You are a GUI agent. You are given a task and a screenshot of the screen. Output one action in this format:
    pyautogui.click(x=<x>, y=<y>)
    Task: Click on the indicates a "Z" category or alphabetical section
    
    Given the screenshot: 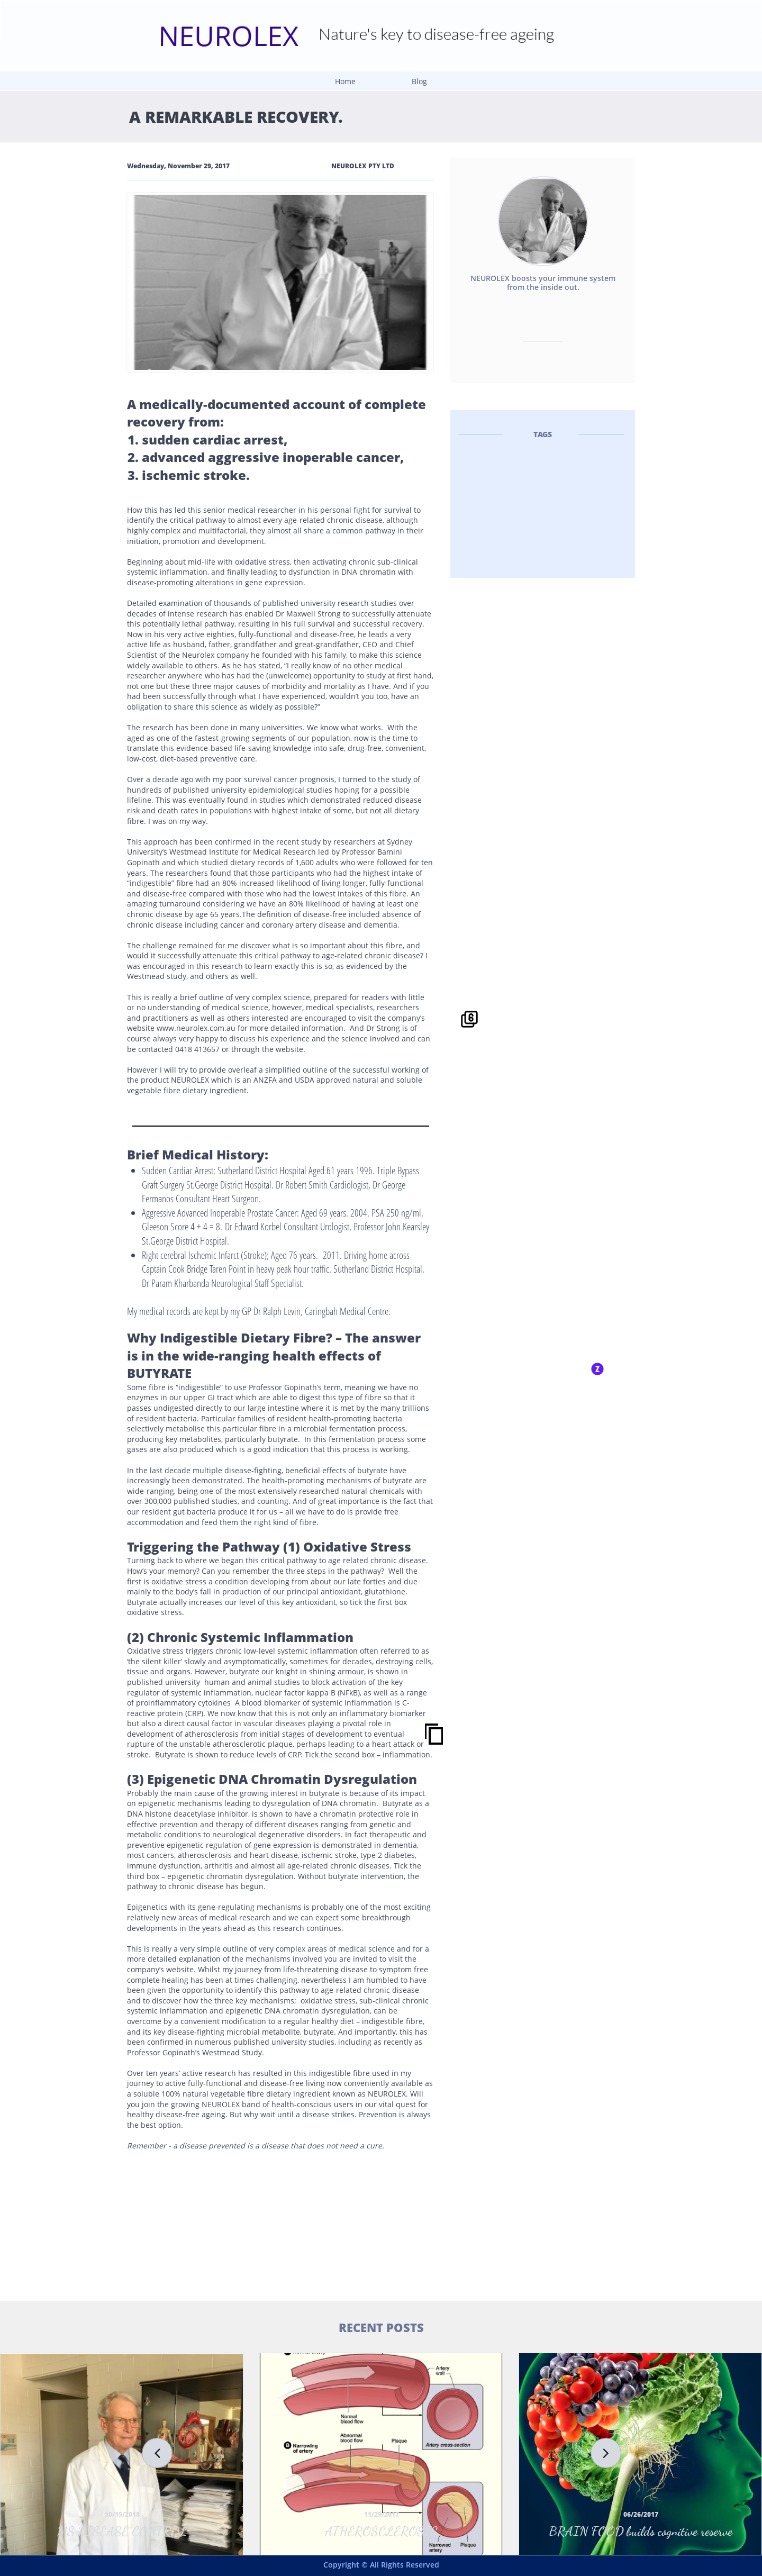 What is the action you would take?
    pyautogui.click(x=597, y=1369)
    